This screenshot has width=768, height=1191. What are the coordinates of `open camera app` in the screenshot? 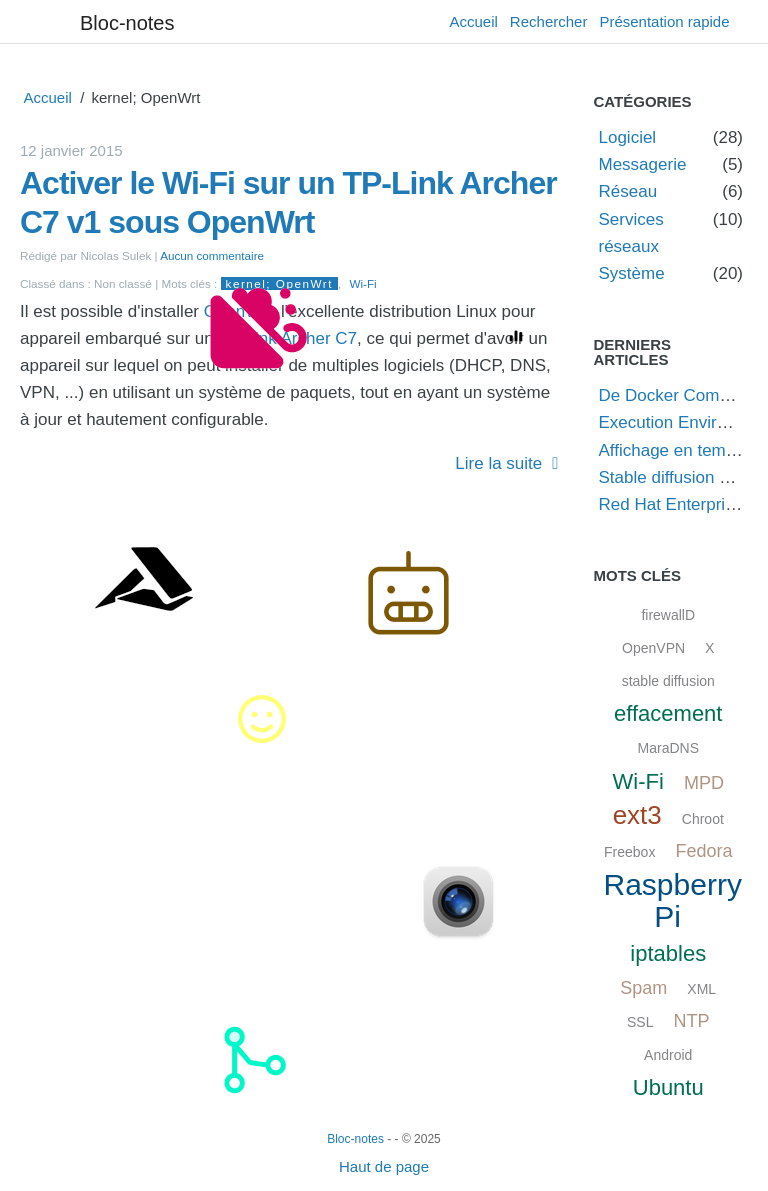 It's located at (458, 901).